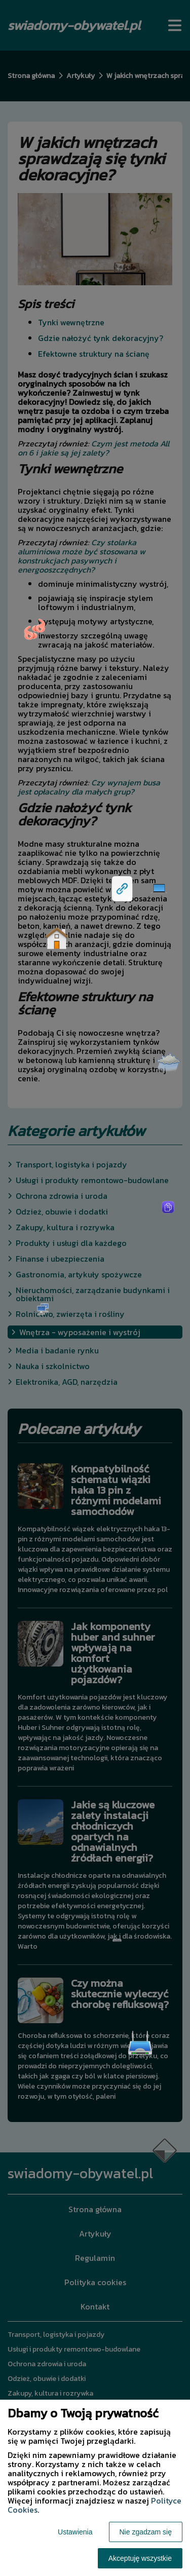  I want to click on open fragments torrent client, so click(165, 2150).